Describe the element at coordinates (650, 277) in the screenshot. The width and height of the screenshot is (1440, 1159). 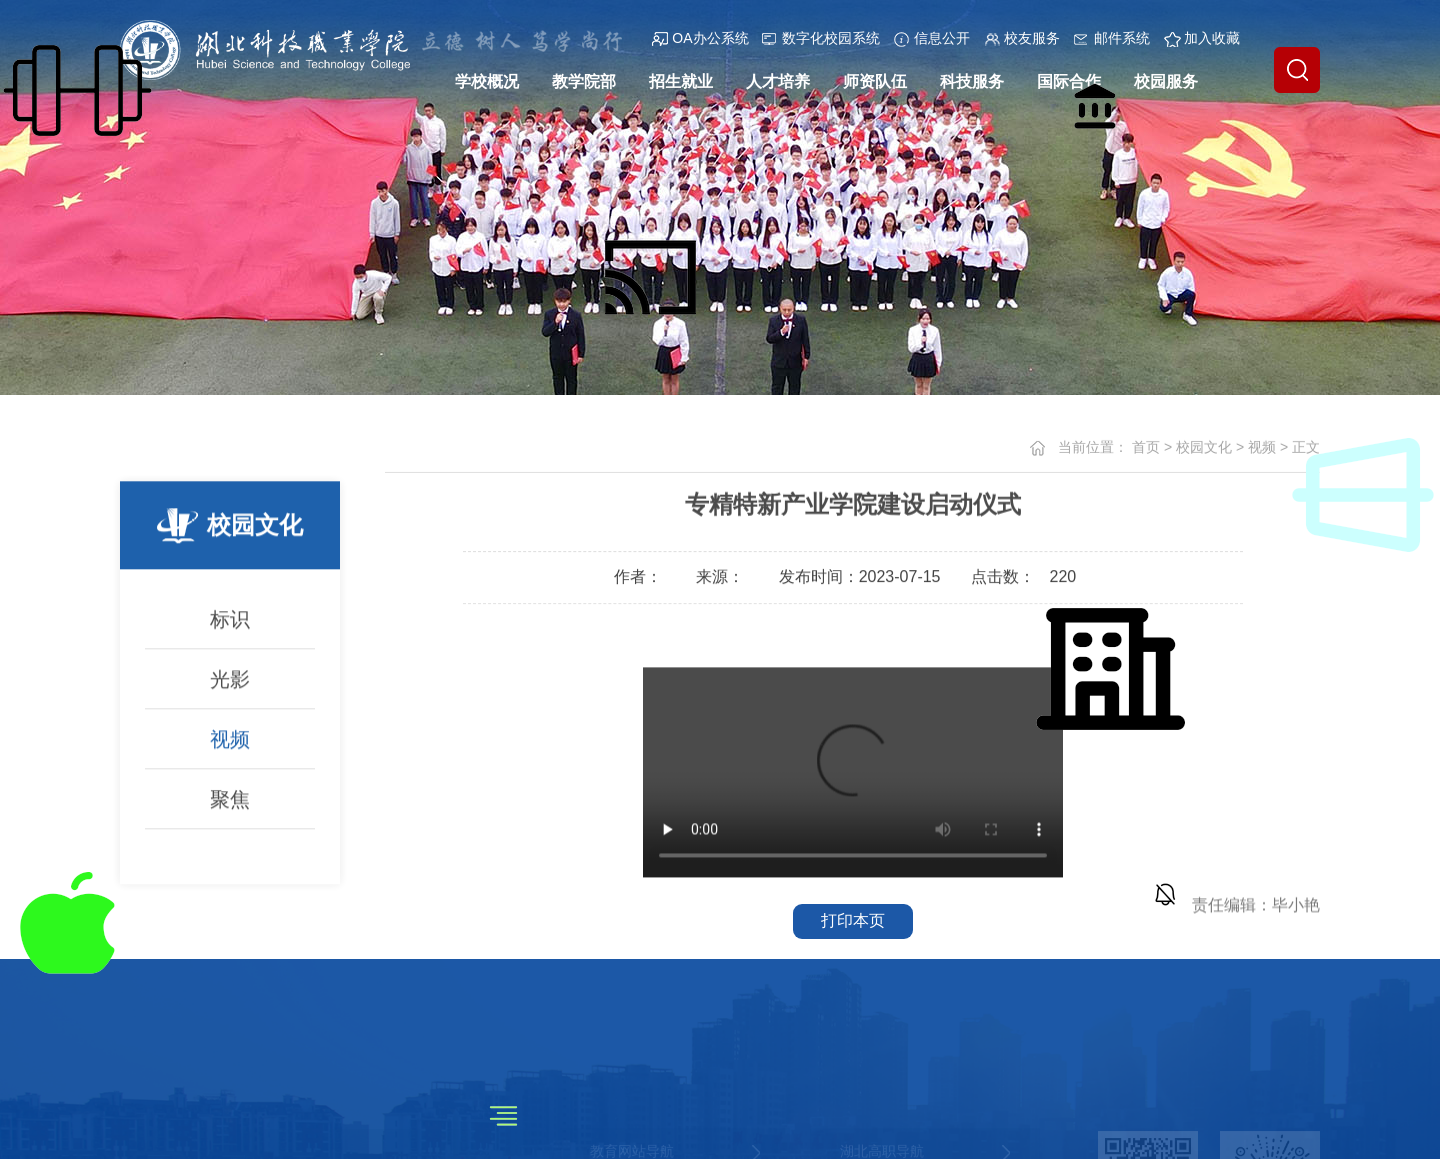
I see `cast to a nearby device` at that location.